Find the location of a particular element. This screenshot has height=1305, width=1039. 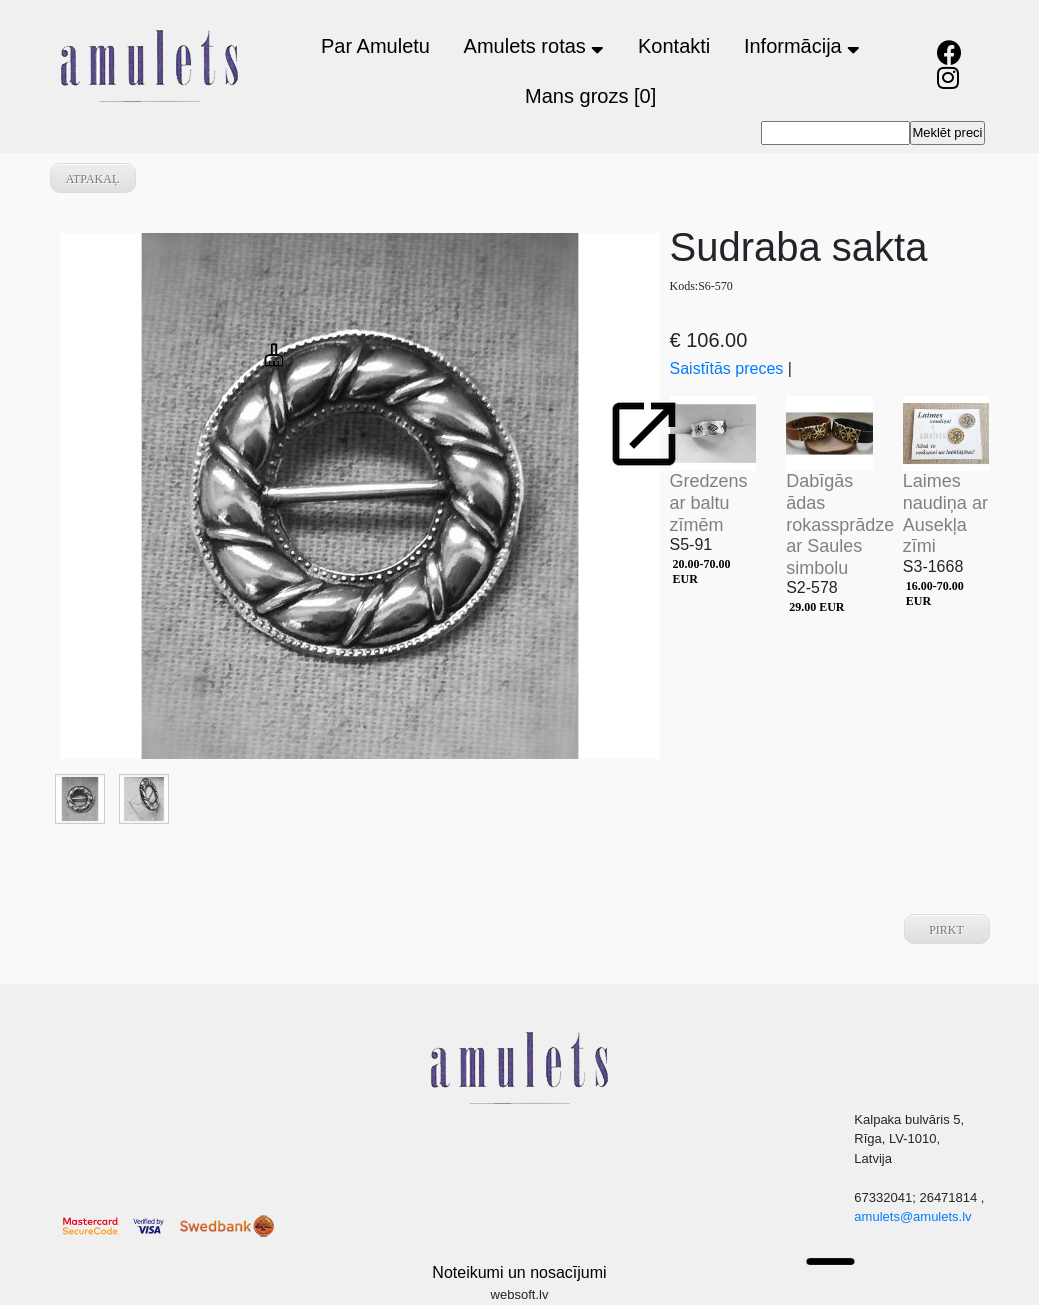

access cleaning or housekeeping services is located at coordinates (274, 355).